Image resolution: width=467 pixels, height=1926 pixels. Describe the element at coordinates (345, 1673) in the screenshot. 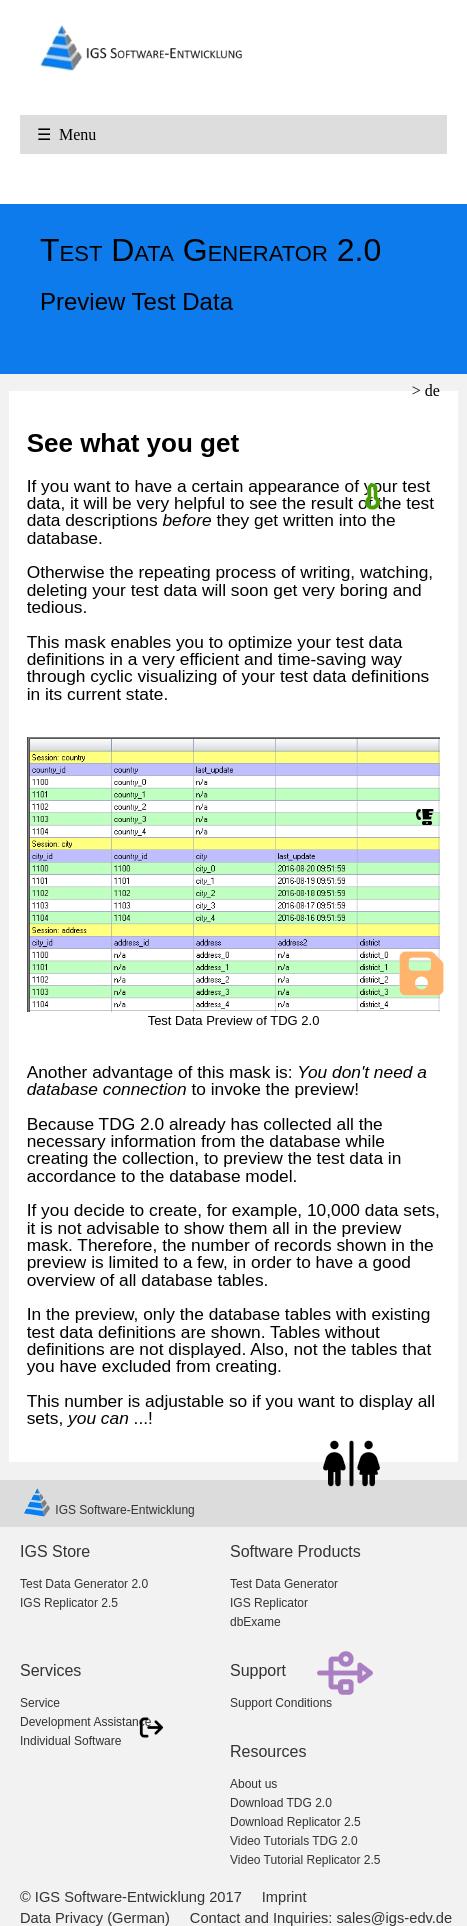

I see `connect a usb device` at that location.